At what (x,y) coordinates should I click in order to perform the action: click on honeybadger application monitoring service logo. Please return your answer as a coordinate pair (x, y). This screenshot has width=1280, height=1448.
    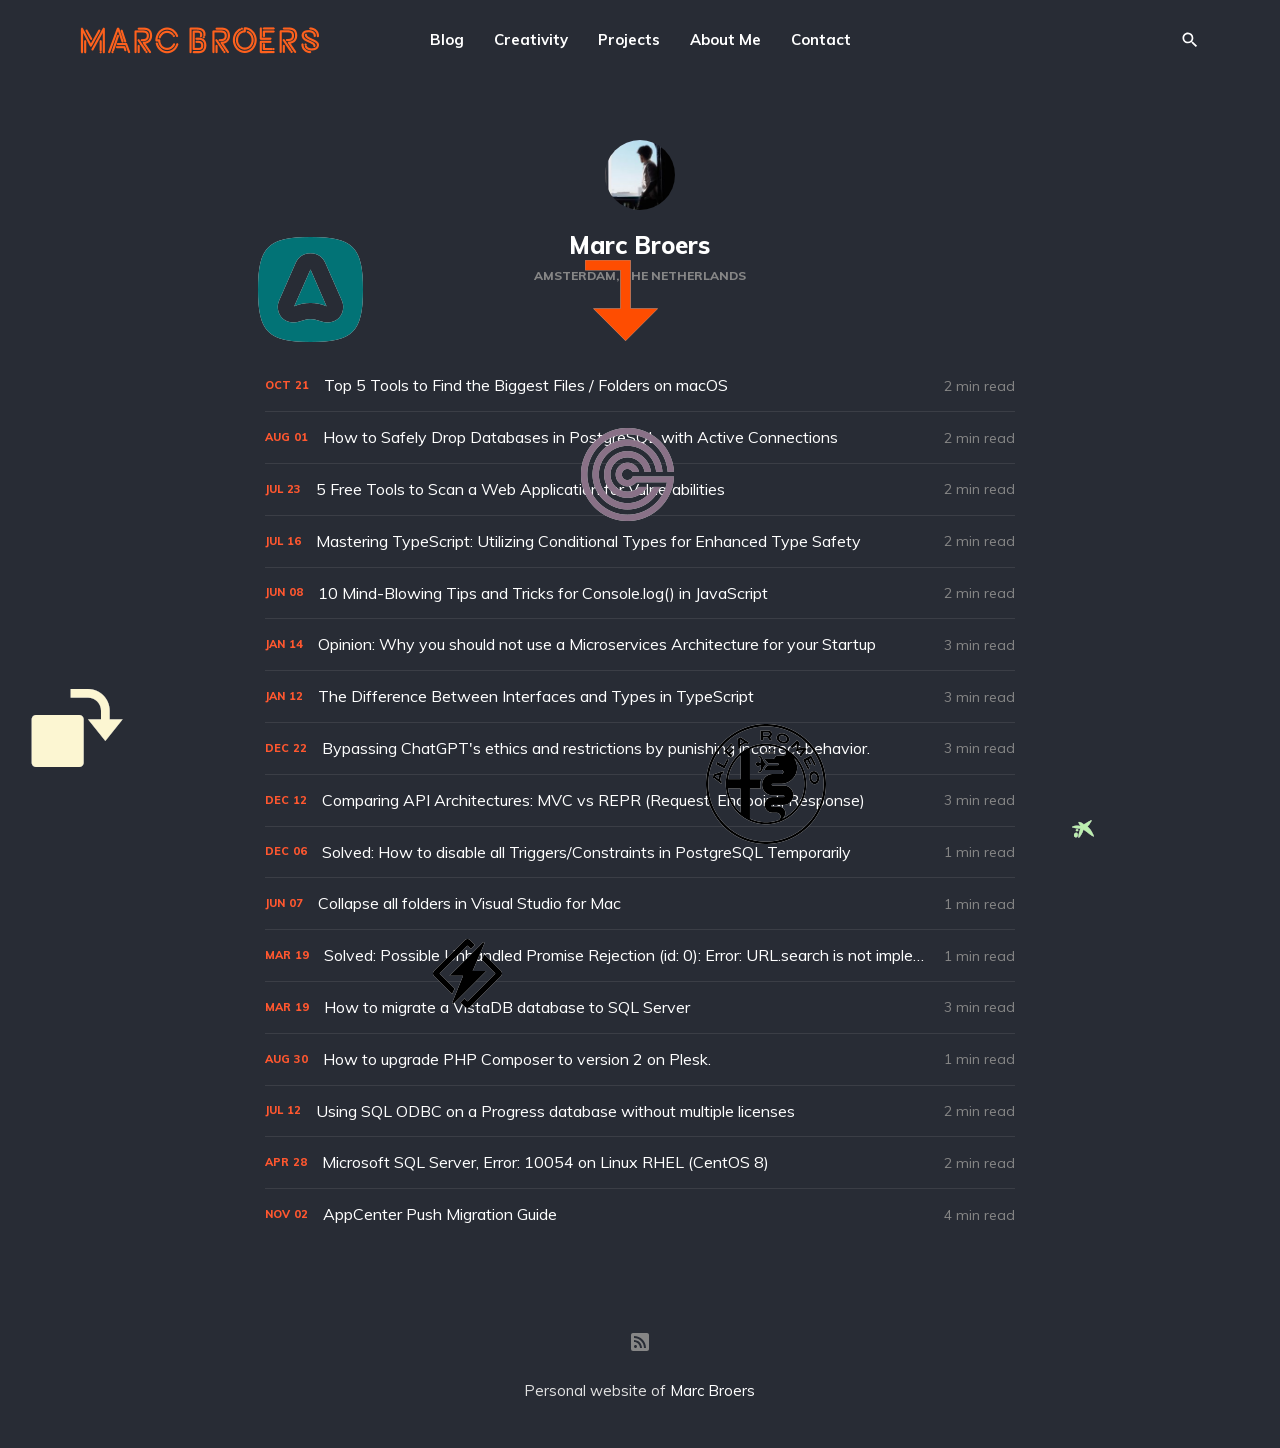
    Looking at the image, I should click on (467, 973).